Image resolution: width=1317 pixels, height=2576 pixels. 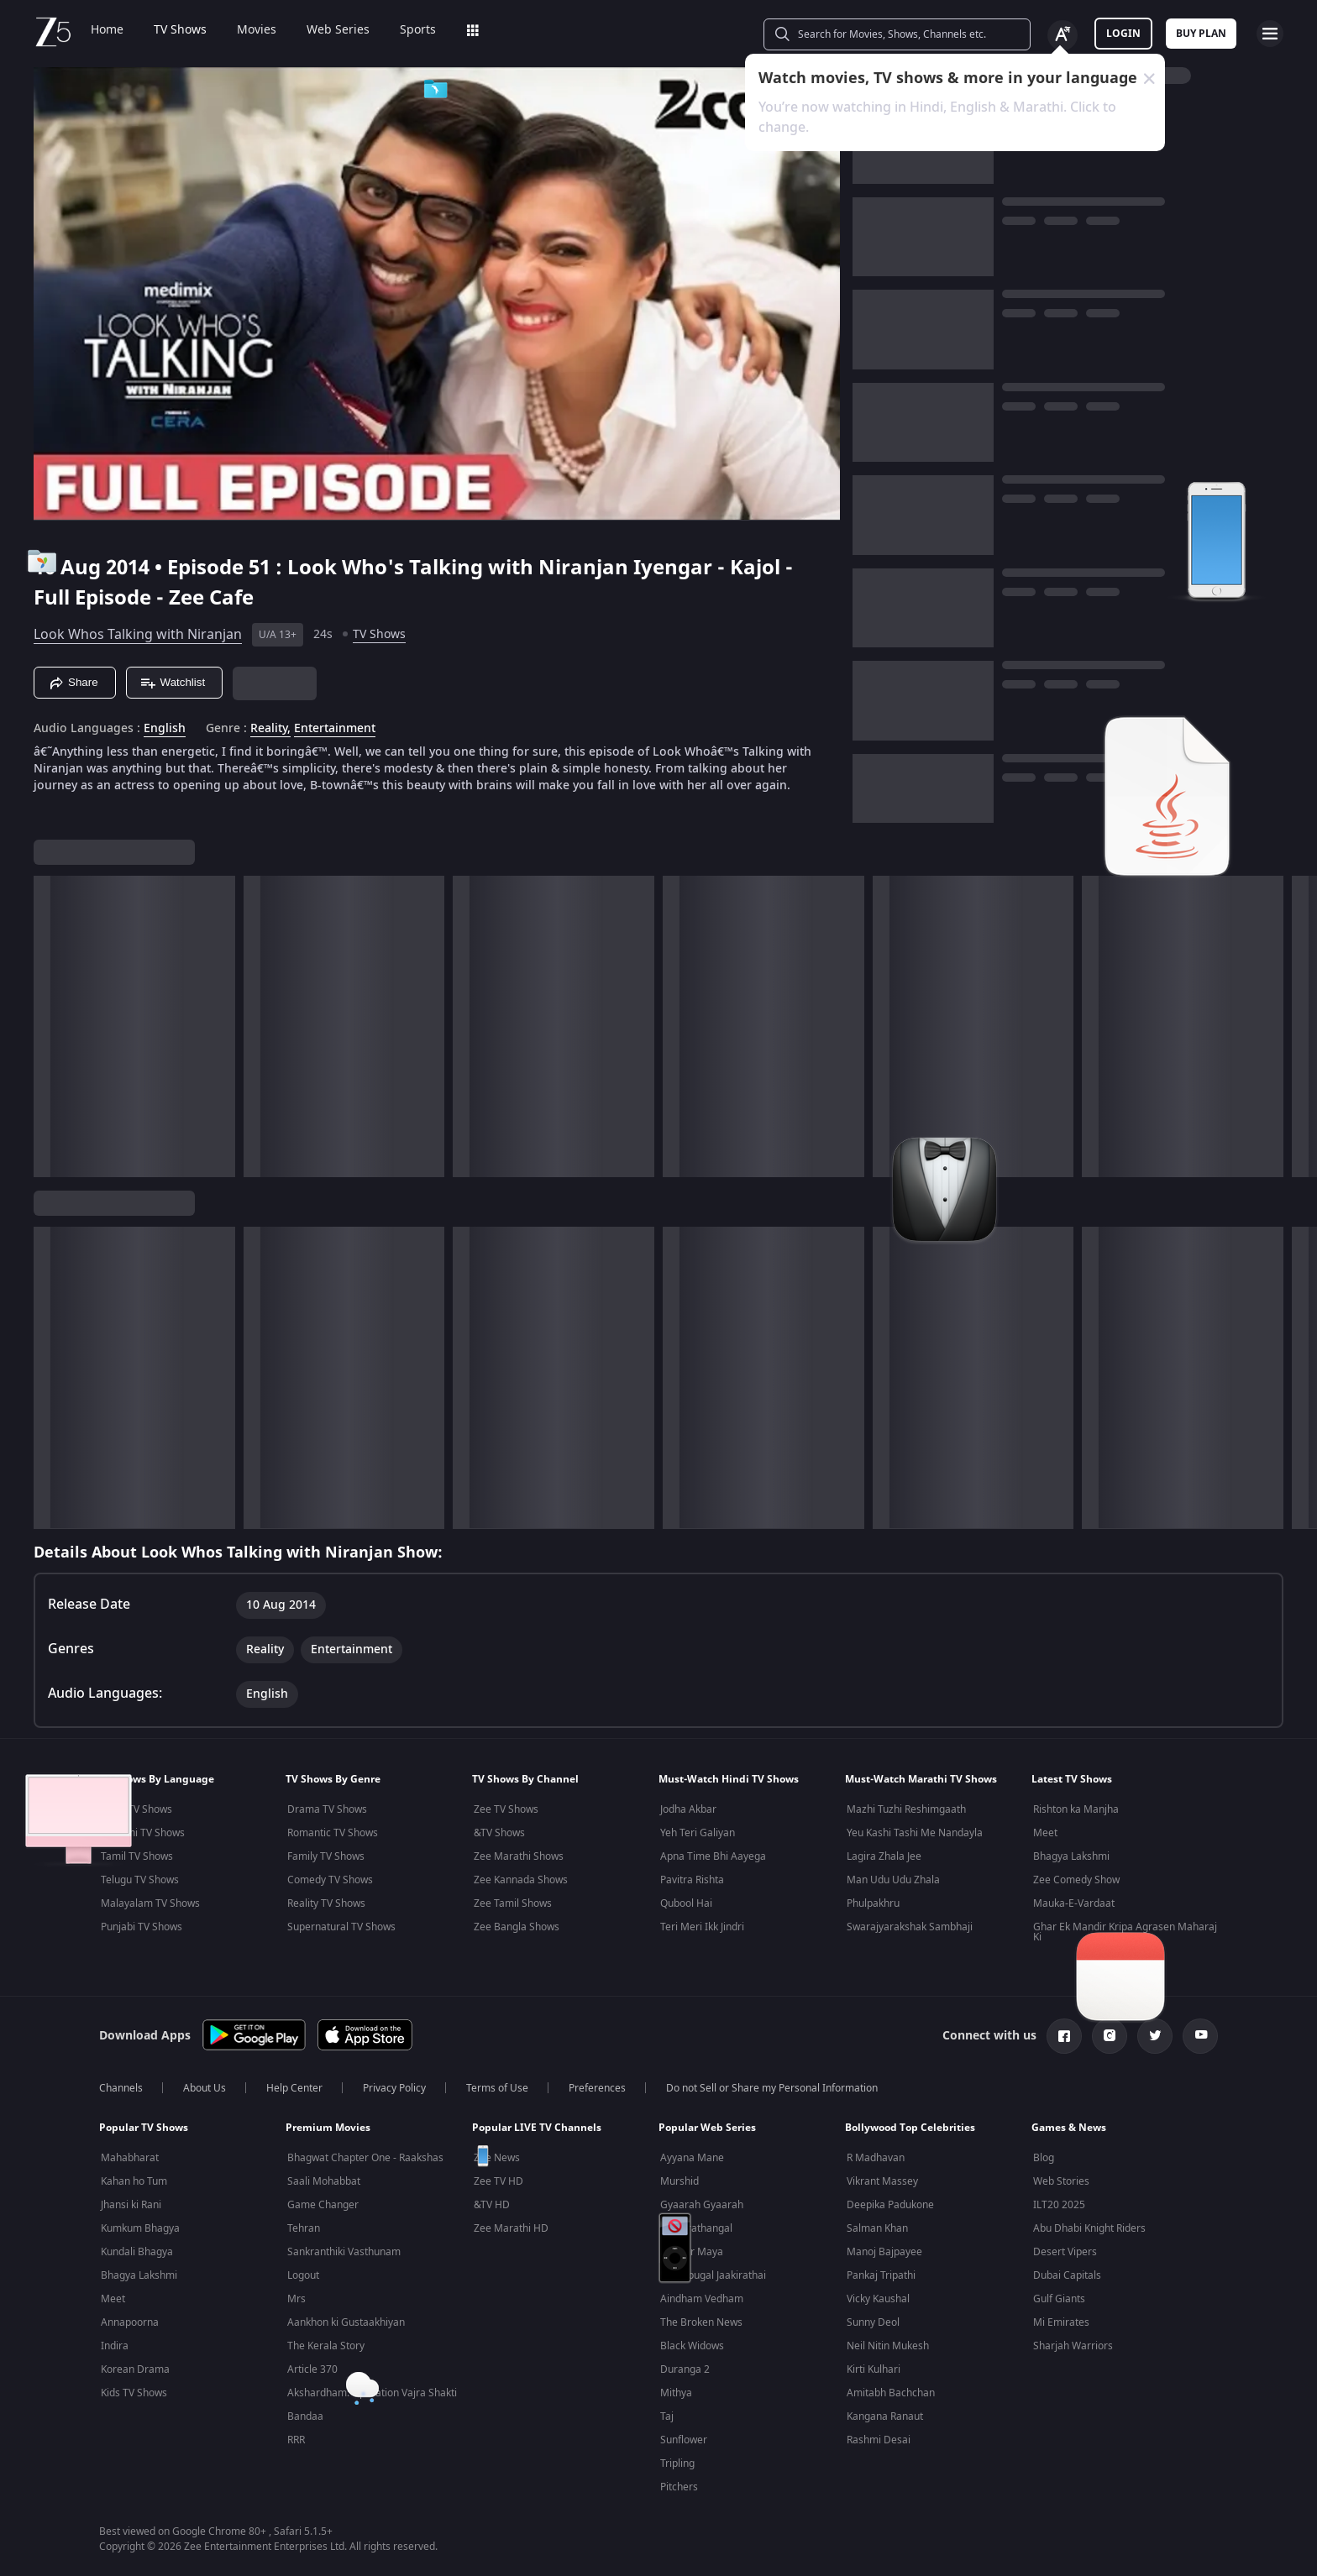 I want to click on open yii2 framework project folder, so click(x=42, y=562).